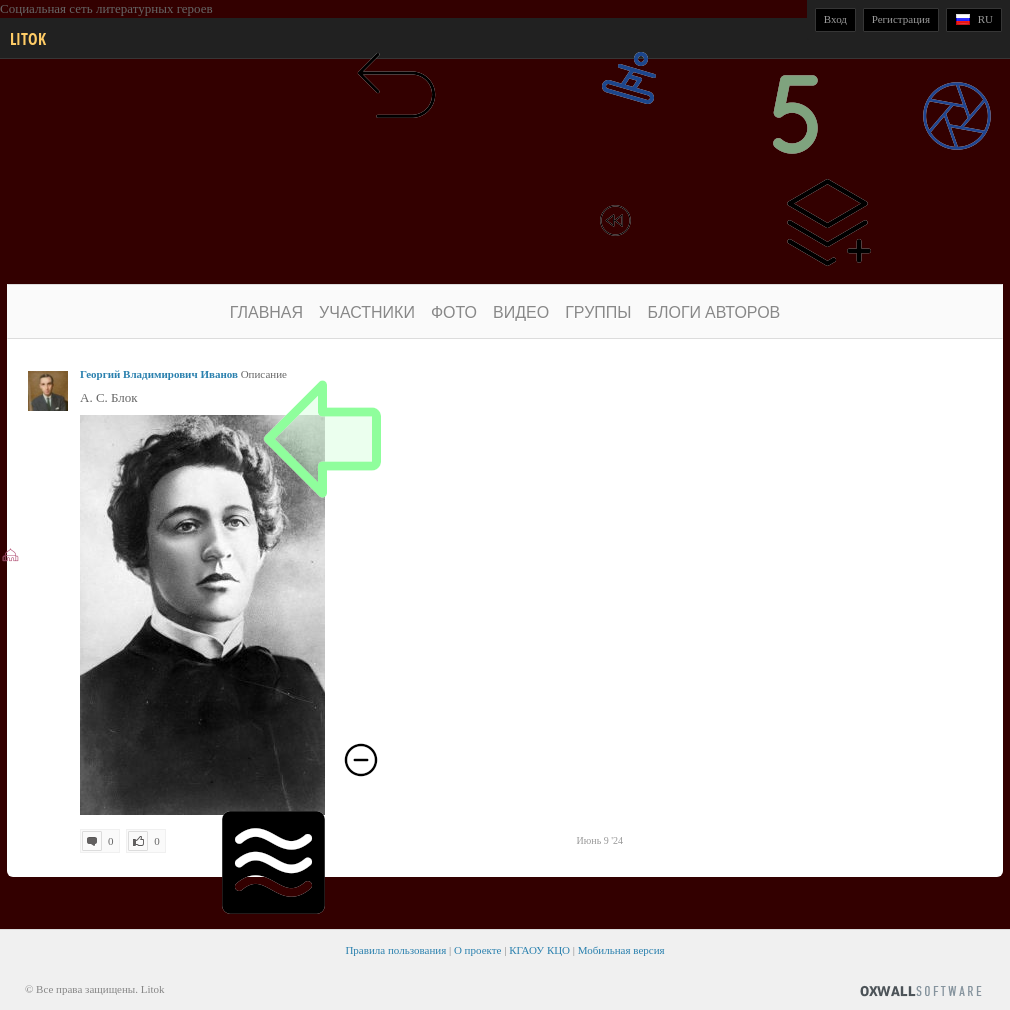  I want to click on adjust camera aperture settings, so click(957, 116).